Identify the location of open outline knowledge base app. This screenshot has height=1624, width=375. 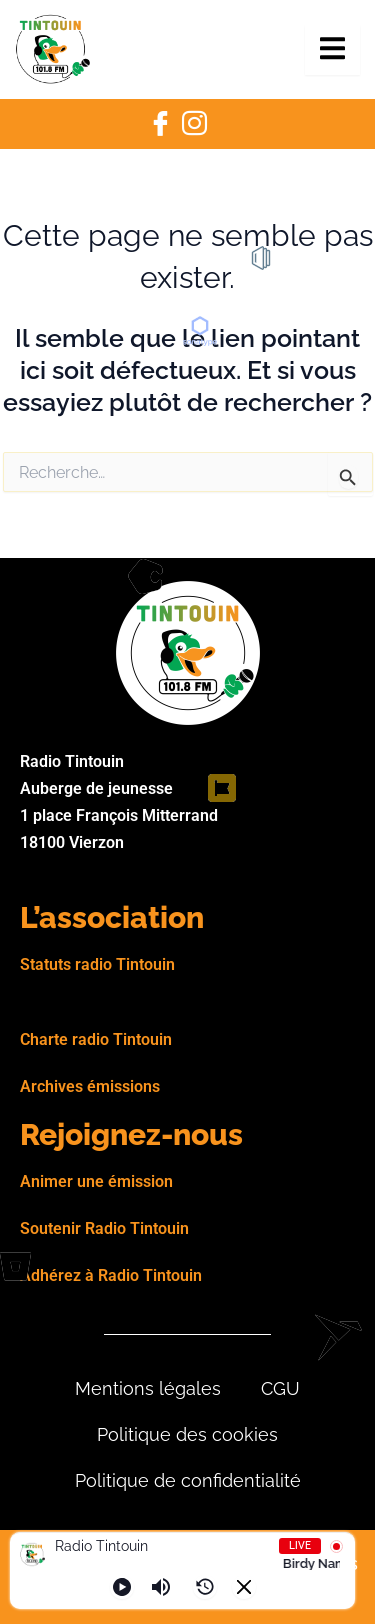
(261, 258).